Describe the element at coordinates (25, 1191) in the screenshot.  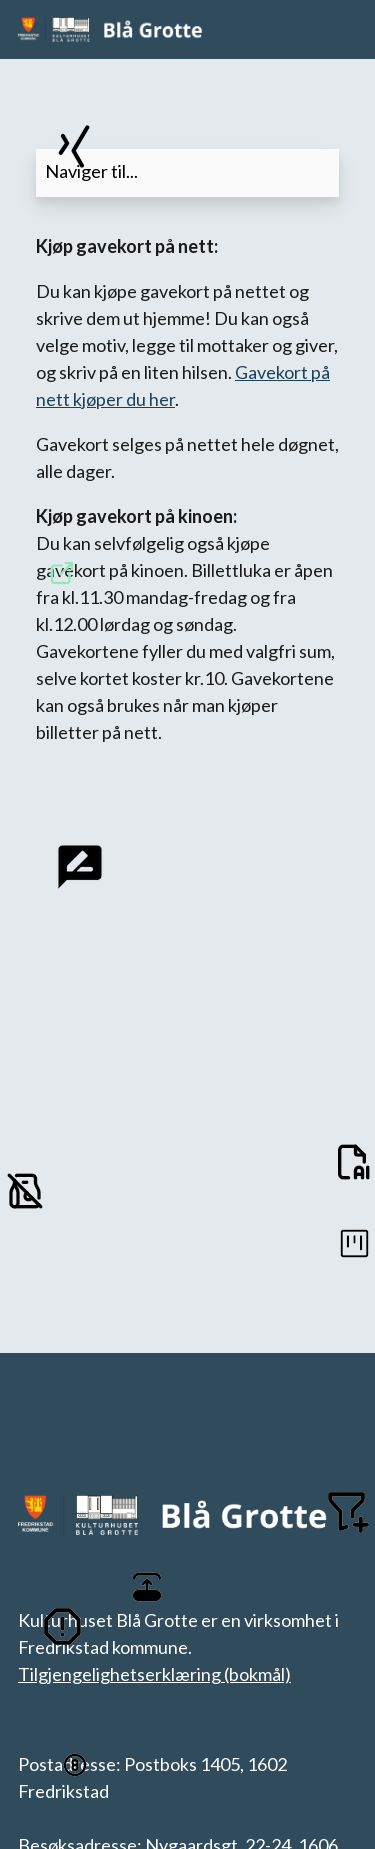
I see `item unavailable for takeout or delivery` at that location.